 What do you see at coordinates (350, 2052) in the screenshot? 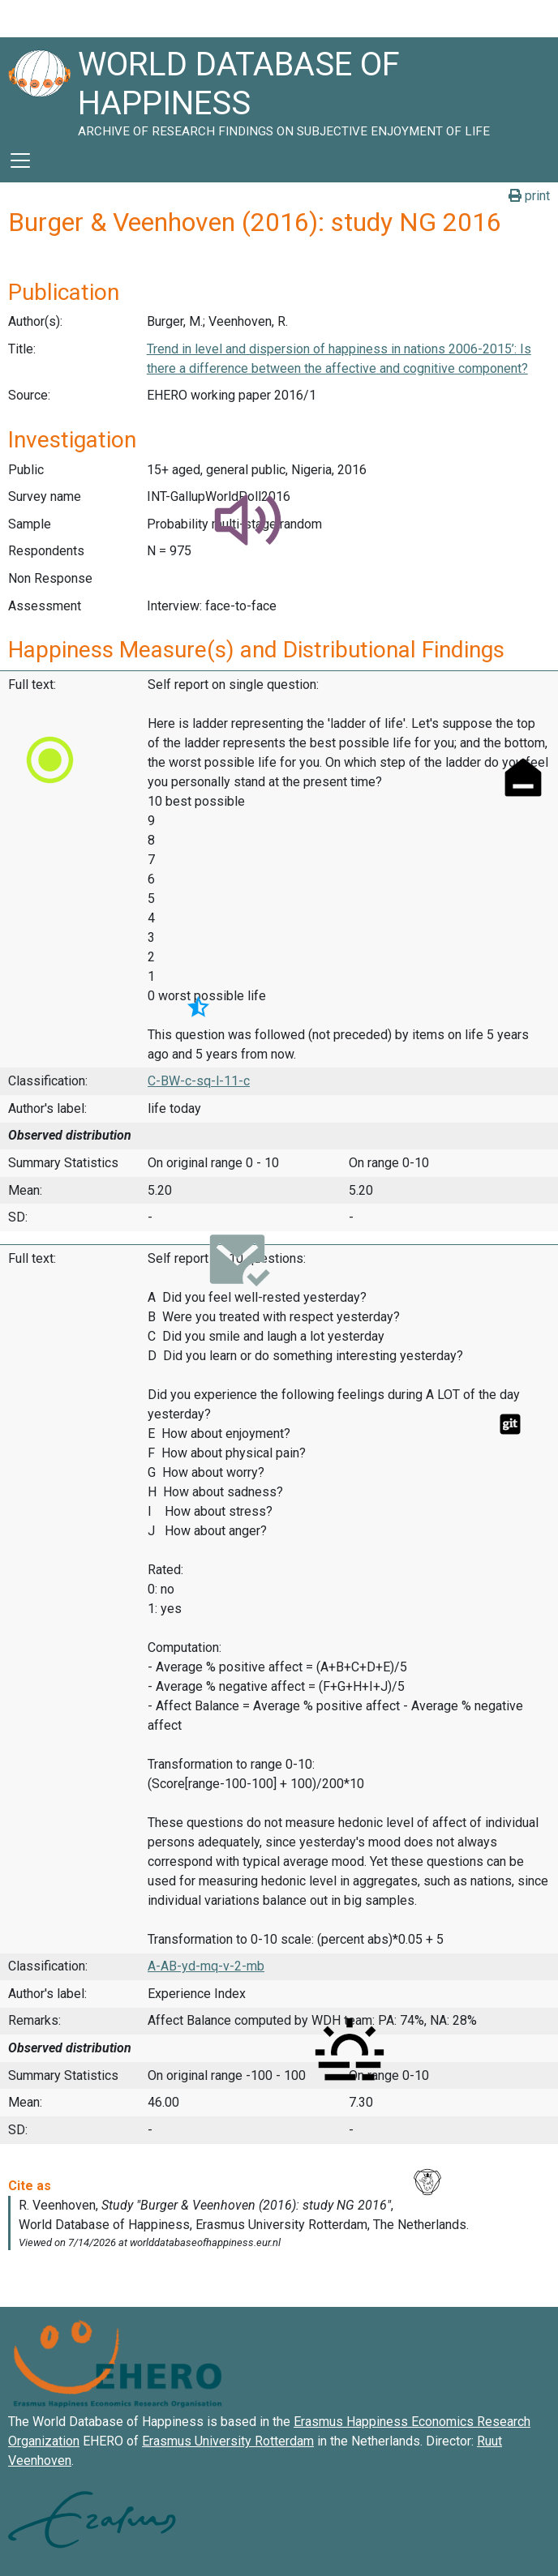
I see `indicates hazy weather conditions` at bounding box center [350, 2052].